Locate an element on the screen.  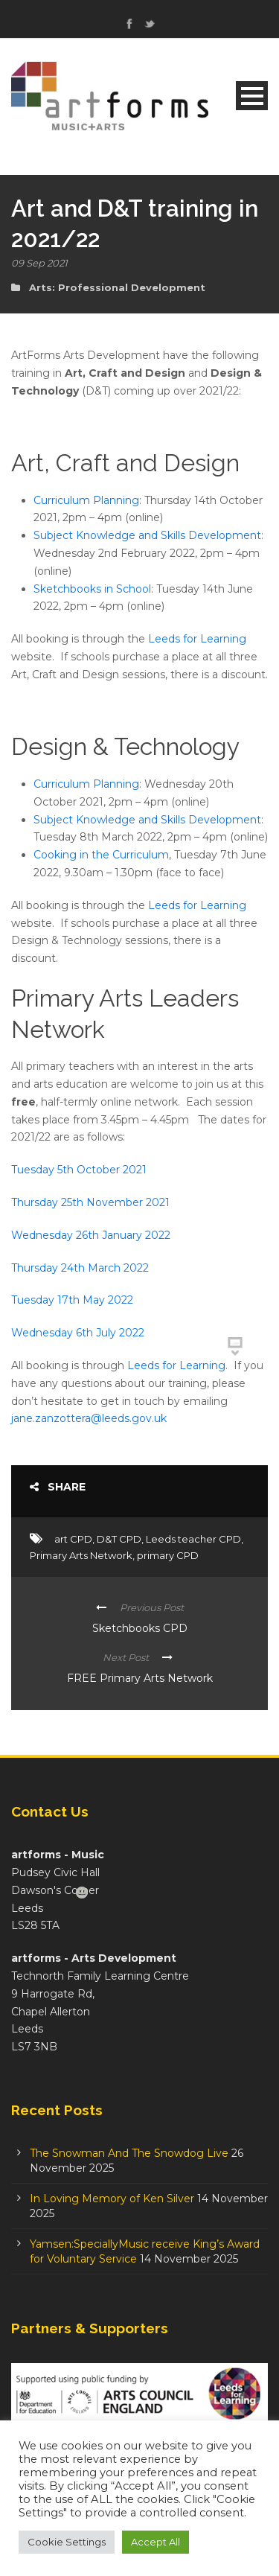
add an emoji or reaction to a message is located at coordinates (82, 1893).